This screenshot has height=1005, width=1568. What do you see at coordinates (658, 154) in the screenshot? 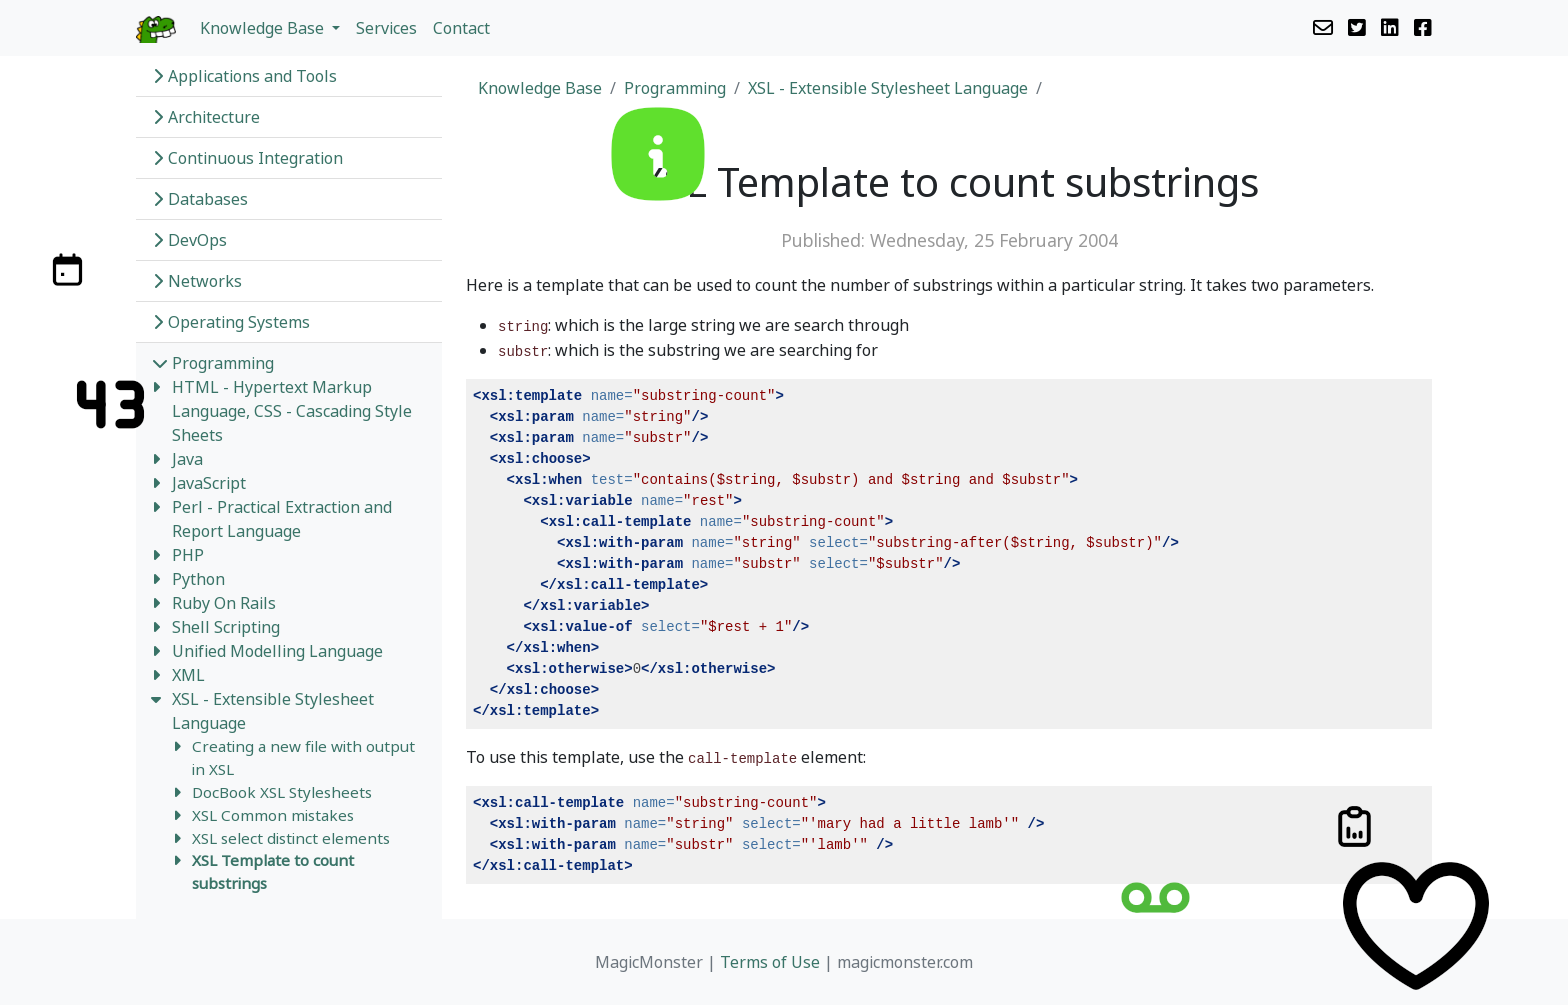
I see `view more information or details` at bounding box center [658, 154].